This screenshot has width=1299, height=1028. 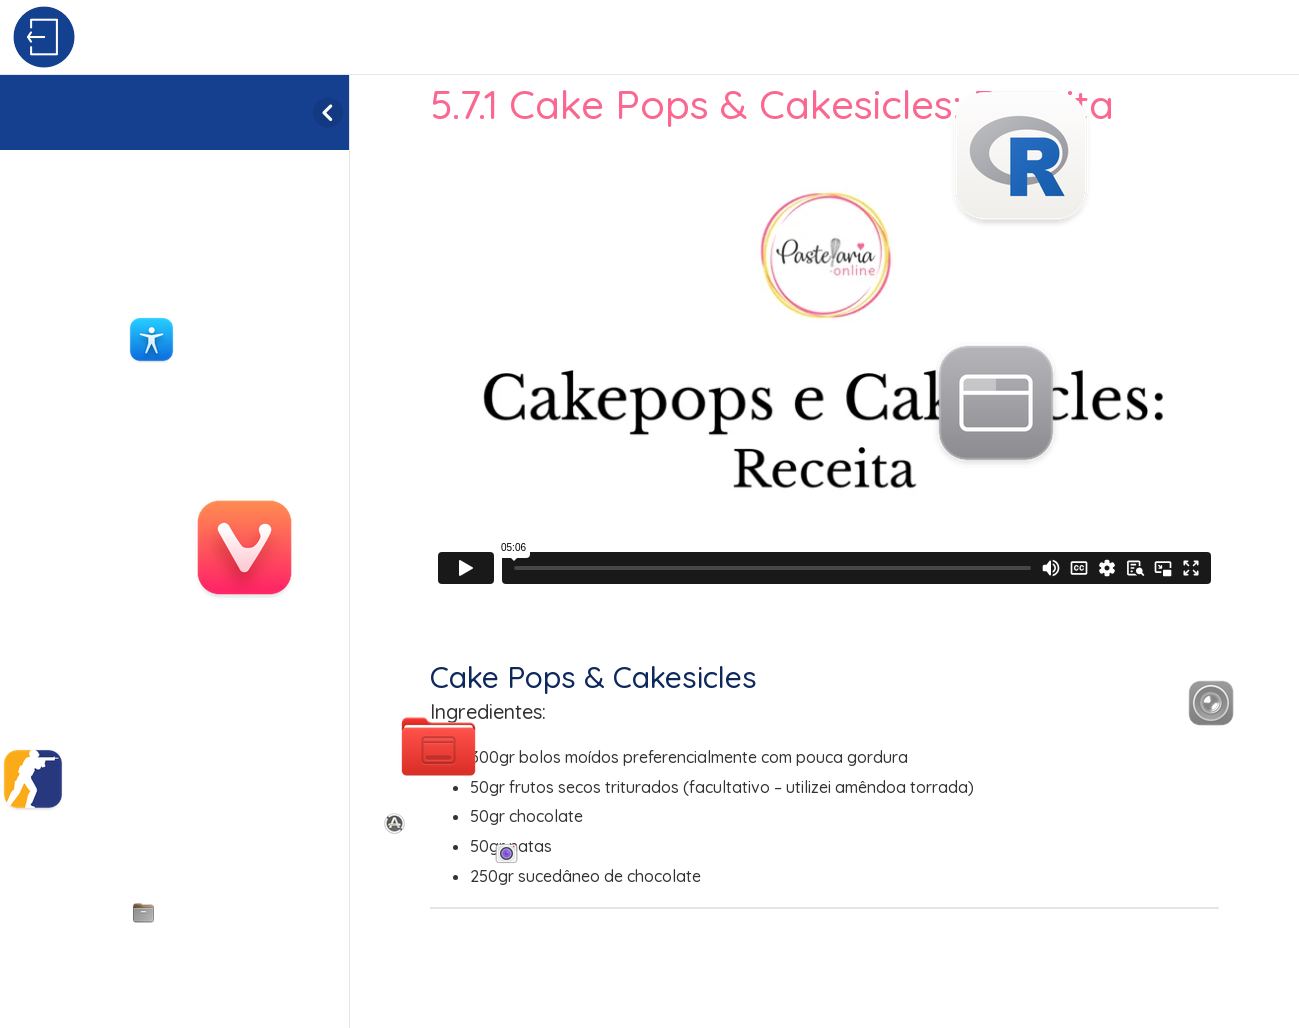 I want to click on open cheese webcam application, so click(x=506, y=853).